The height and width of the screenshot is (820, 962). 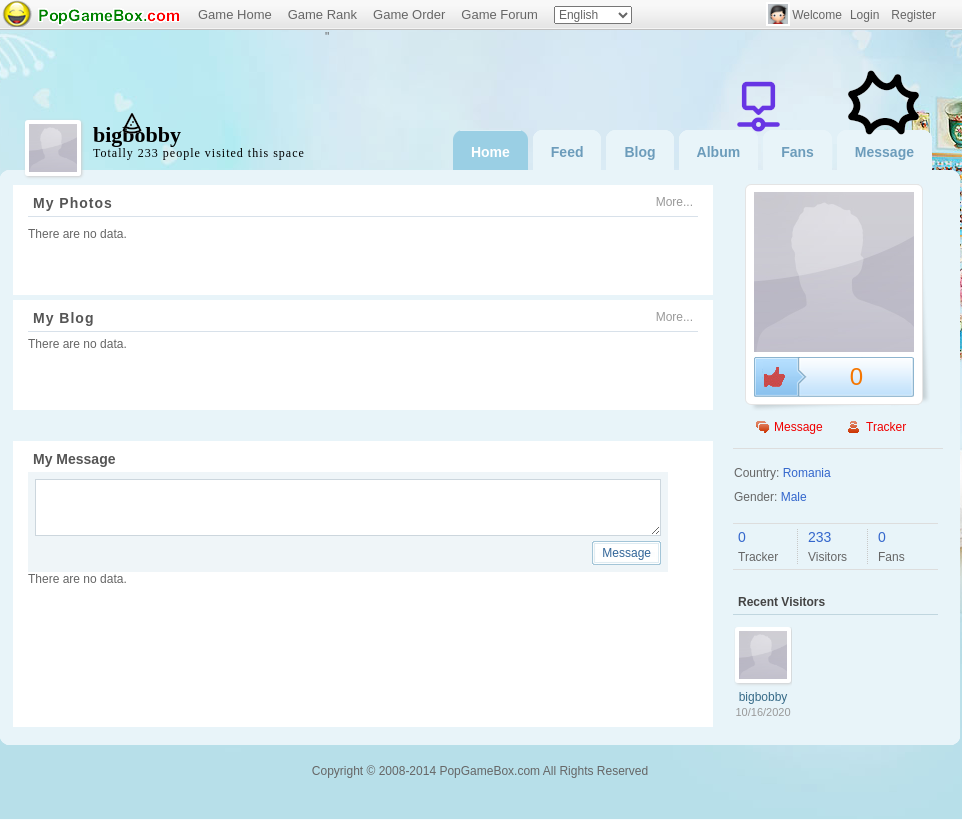 I want to click on indicates an explosion or impact effect, so click(x=883, y=102).